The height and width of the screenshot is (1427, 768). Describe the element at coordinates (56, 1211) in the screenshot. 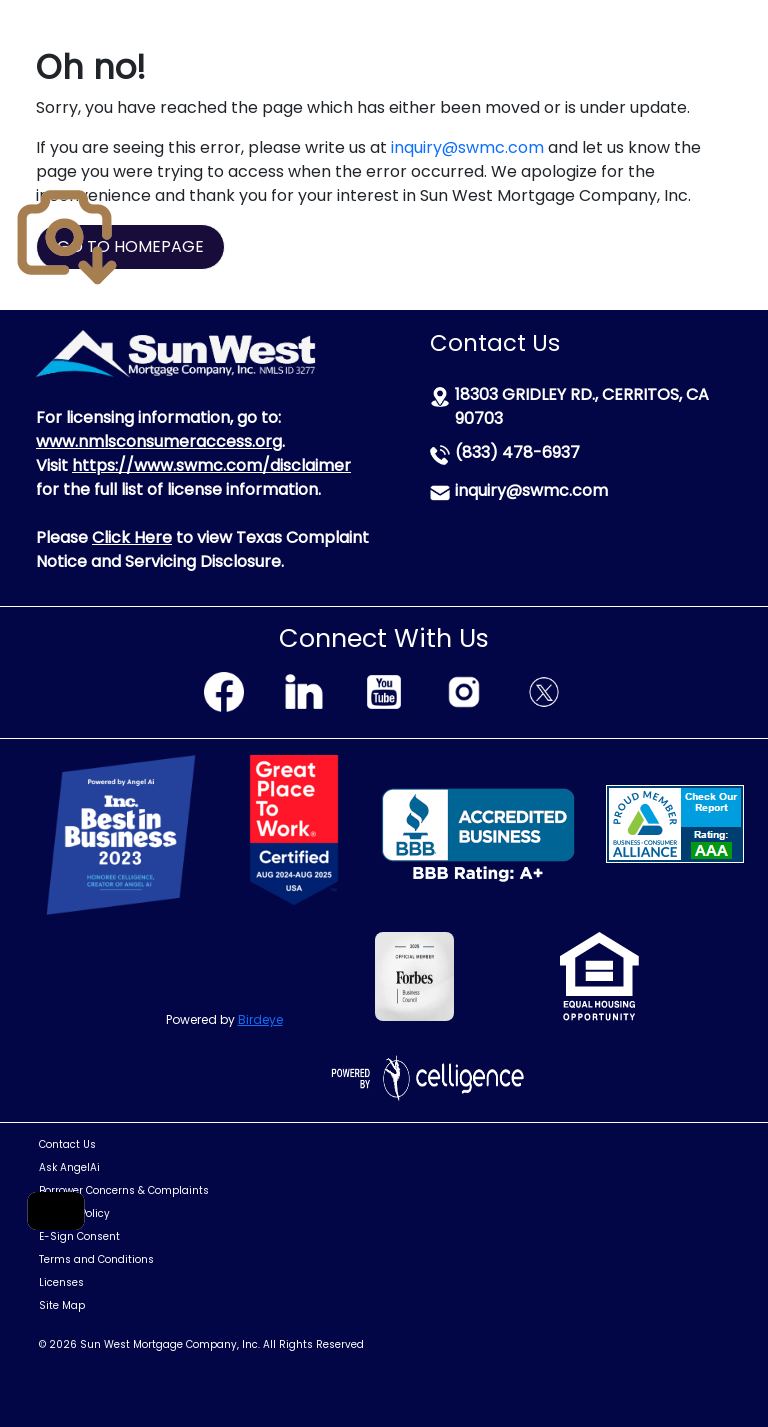

I see `set image crop to 3:2 aspect ratio` at that location.